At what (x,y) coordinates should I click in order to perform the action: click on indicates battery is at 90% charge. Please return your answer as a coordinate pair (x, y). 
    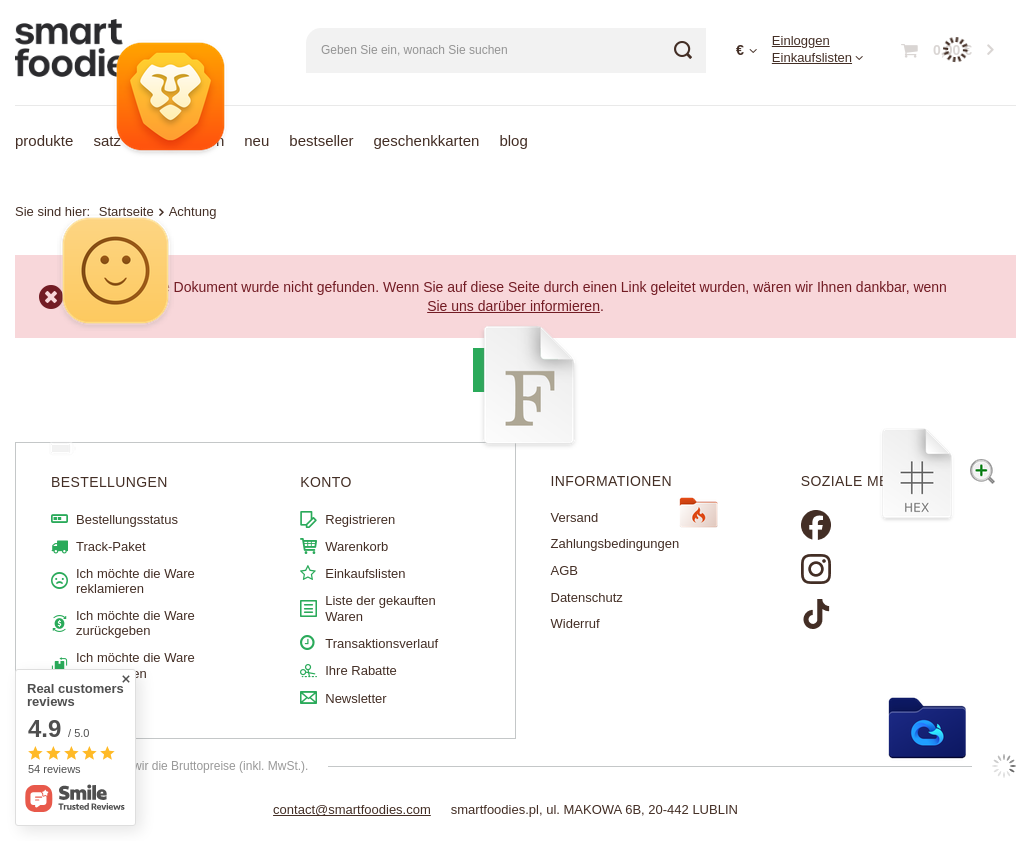
    Looking at the image, I should click on (62, 448).